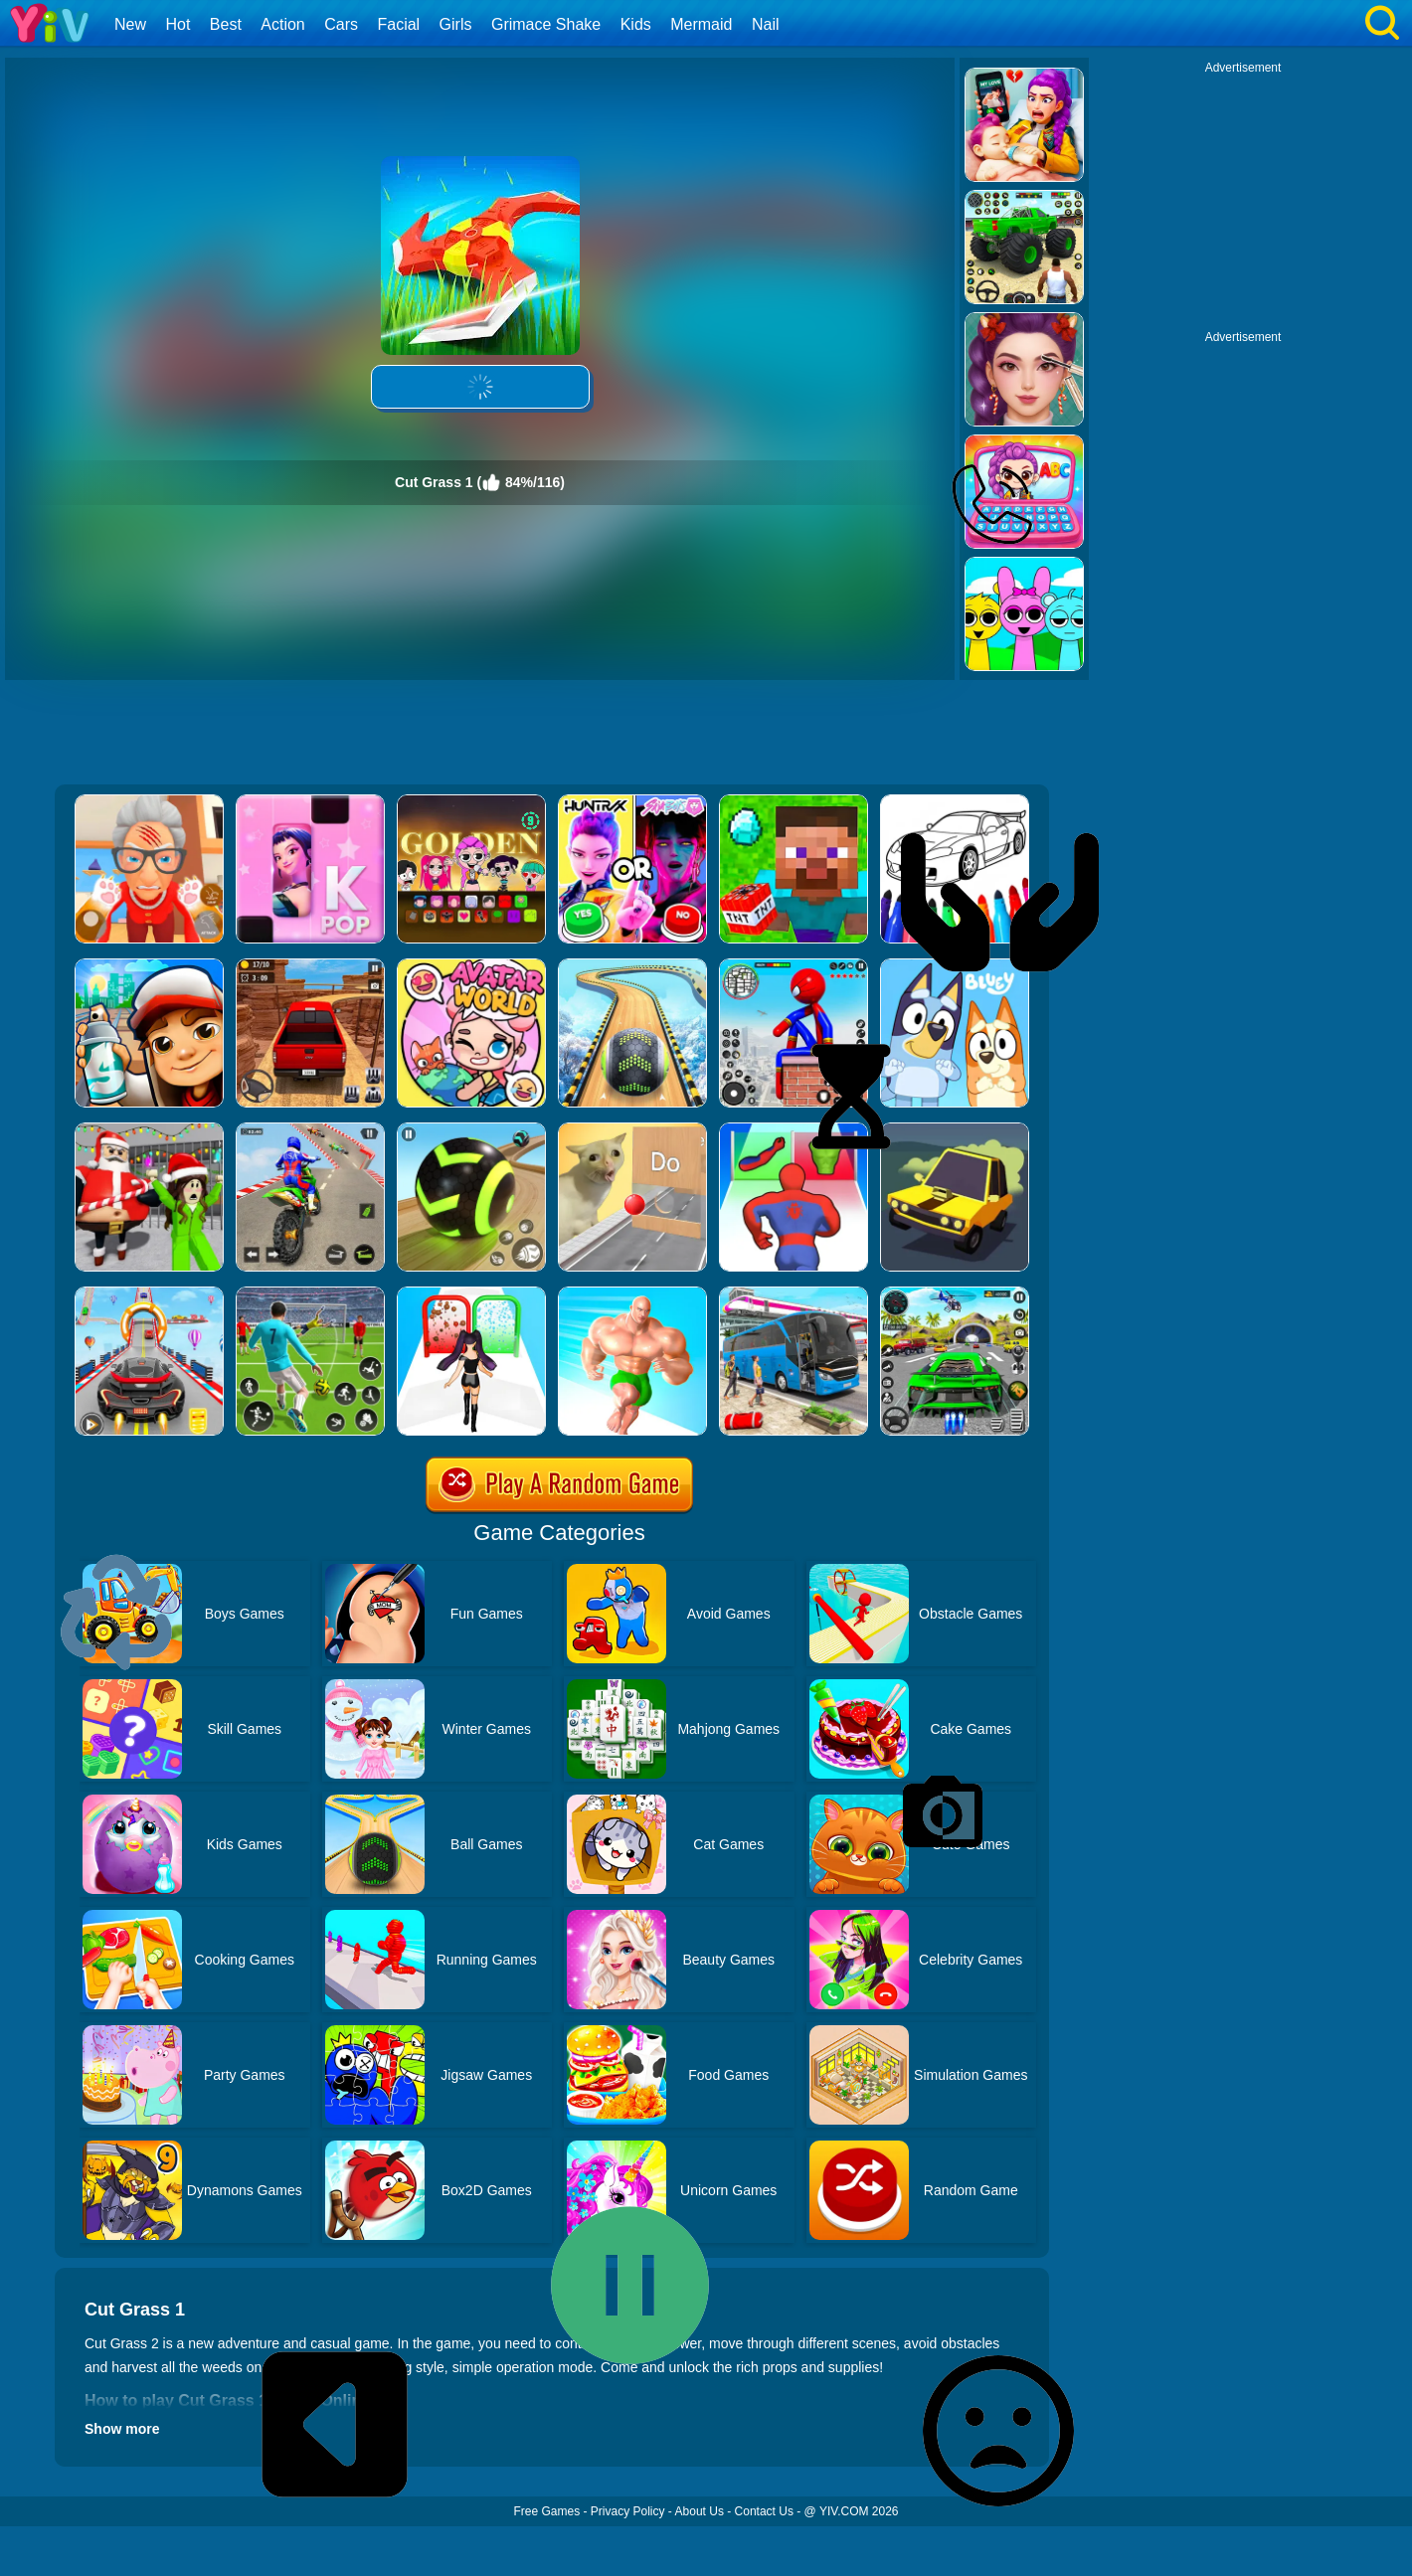  I want to click on navigate to the previous item or screen, so click(334, 2424).